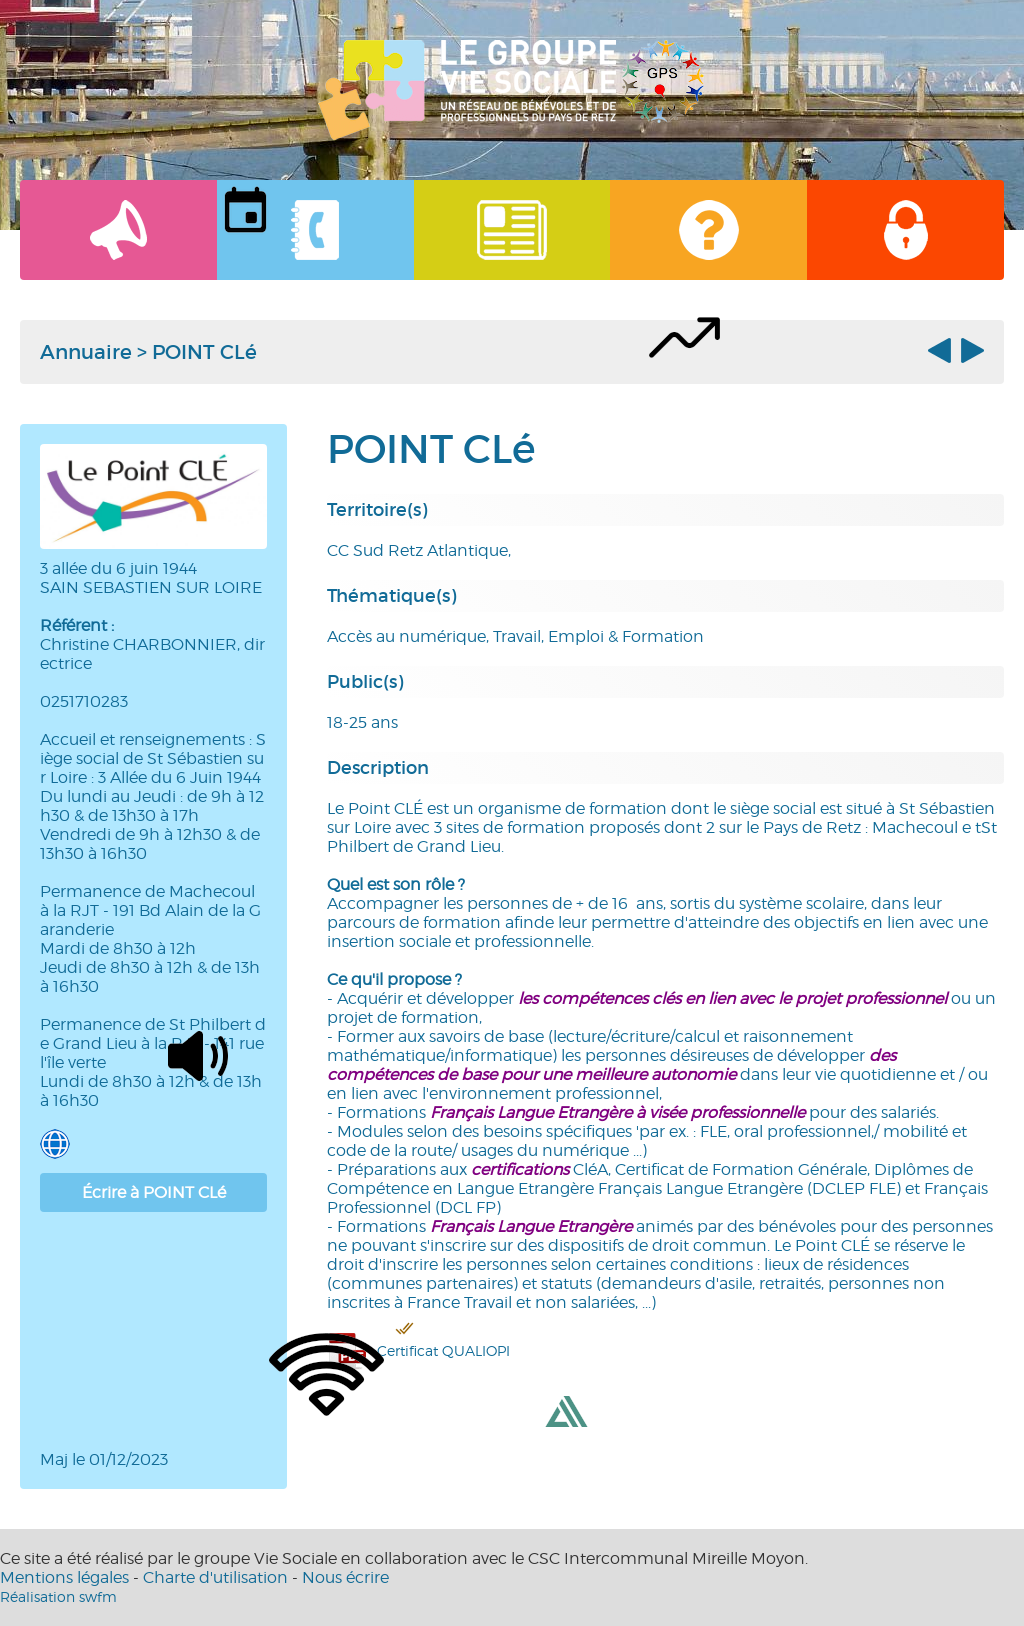 The image size is (1024, 1626). What do you see at coordinates (198, 1056) in the screenshot?
I see `adjust audio volume` at bounding box center [198, 1056].